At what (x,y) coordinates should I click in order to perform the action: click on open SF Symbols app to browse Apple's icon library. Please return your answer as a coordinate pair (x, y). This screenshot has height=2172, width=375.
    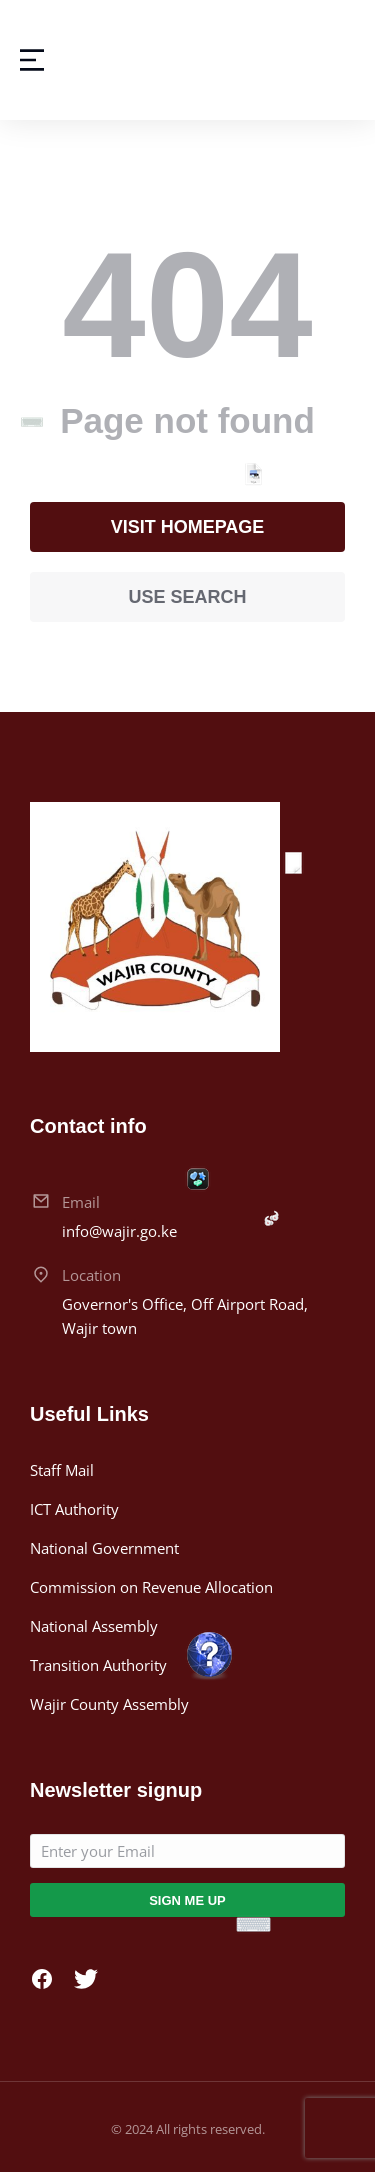
    Looking at the image, I should click on (198, 1179).